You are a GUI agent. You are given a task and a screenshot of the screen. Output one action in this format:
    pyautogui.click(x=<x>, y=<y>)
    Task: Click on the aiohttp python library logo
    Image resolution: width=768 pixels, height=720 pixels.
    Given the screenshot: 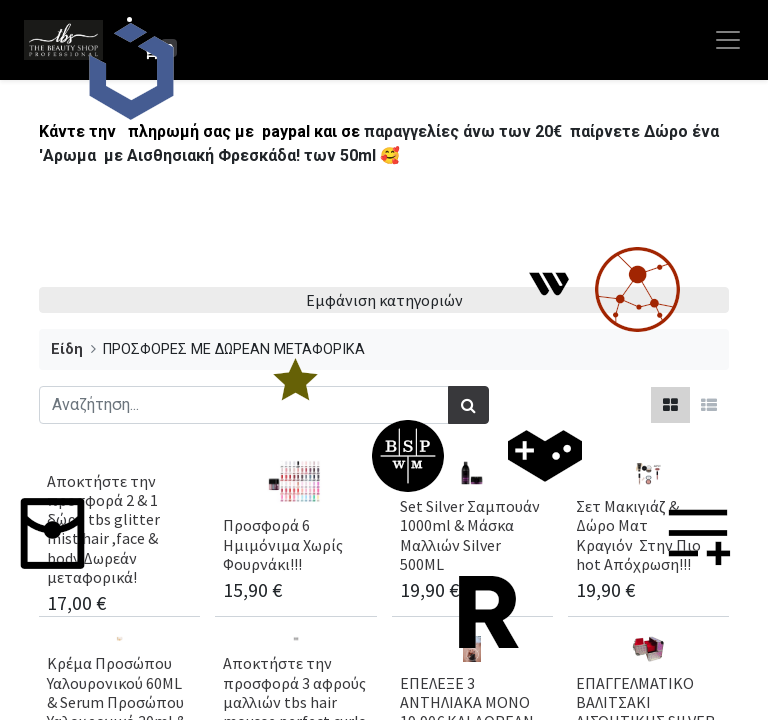 What is the action you would take?
    pyautogui.click(x=637, y=289)
    